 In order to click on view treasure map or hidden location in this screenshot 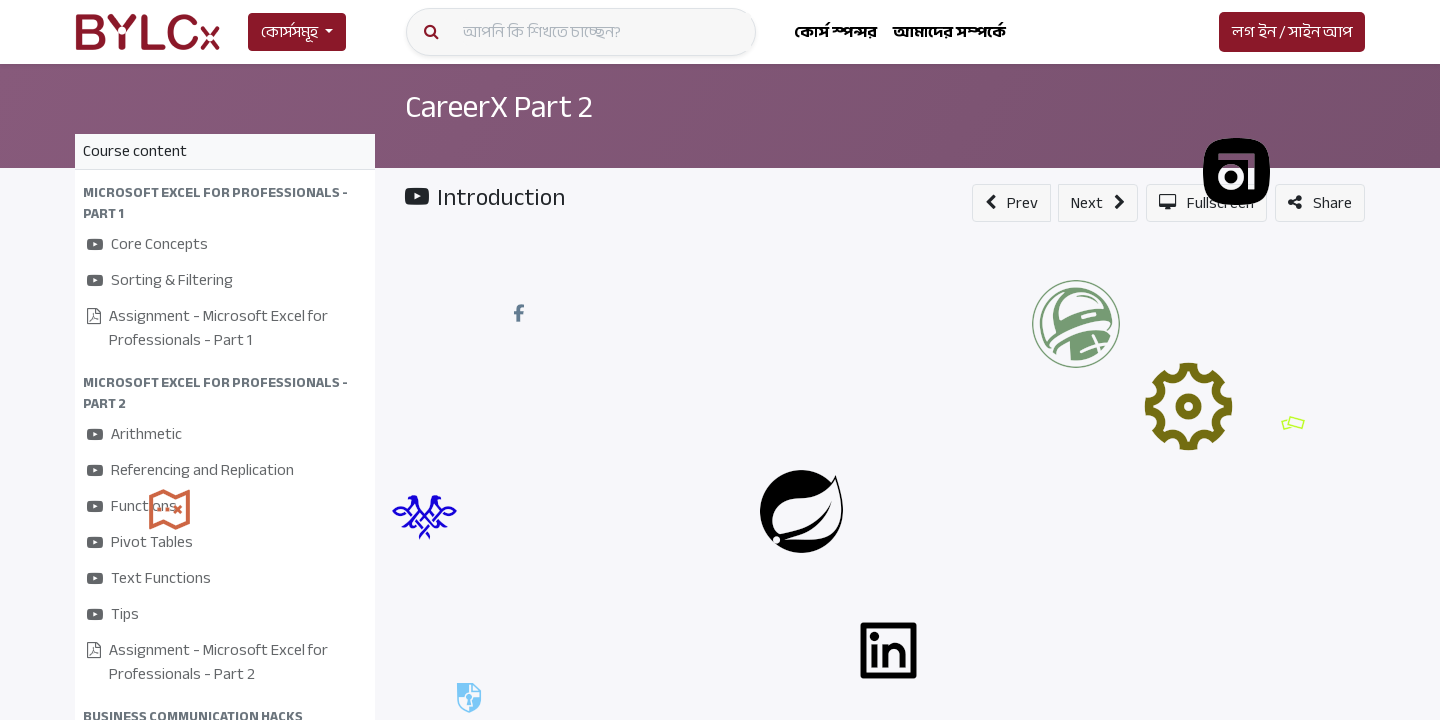, I will do `click(169, 509)`.